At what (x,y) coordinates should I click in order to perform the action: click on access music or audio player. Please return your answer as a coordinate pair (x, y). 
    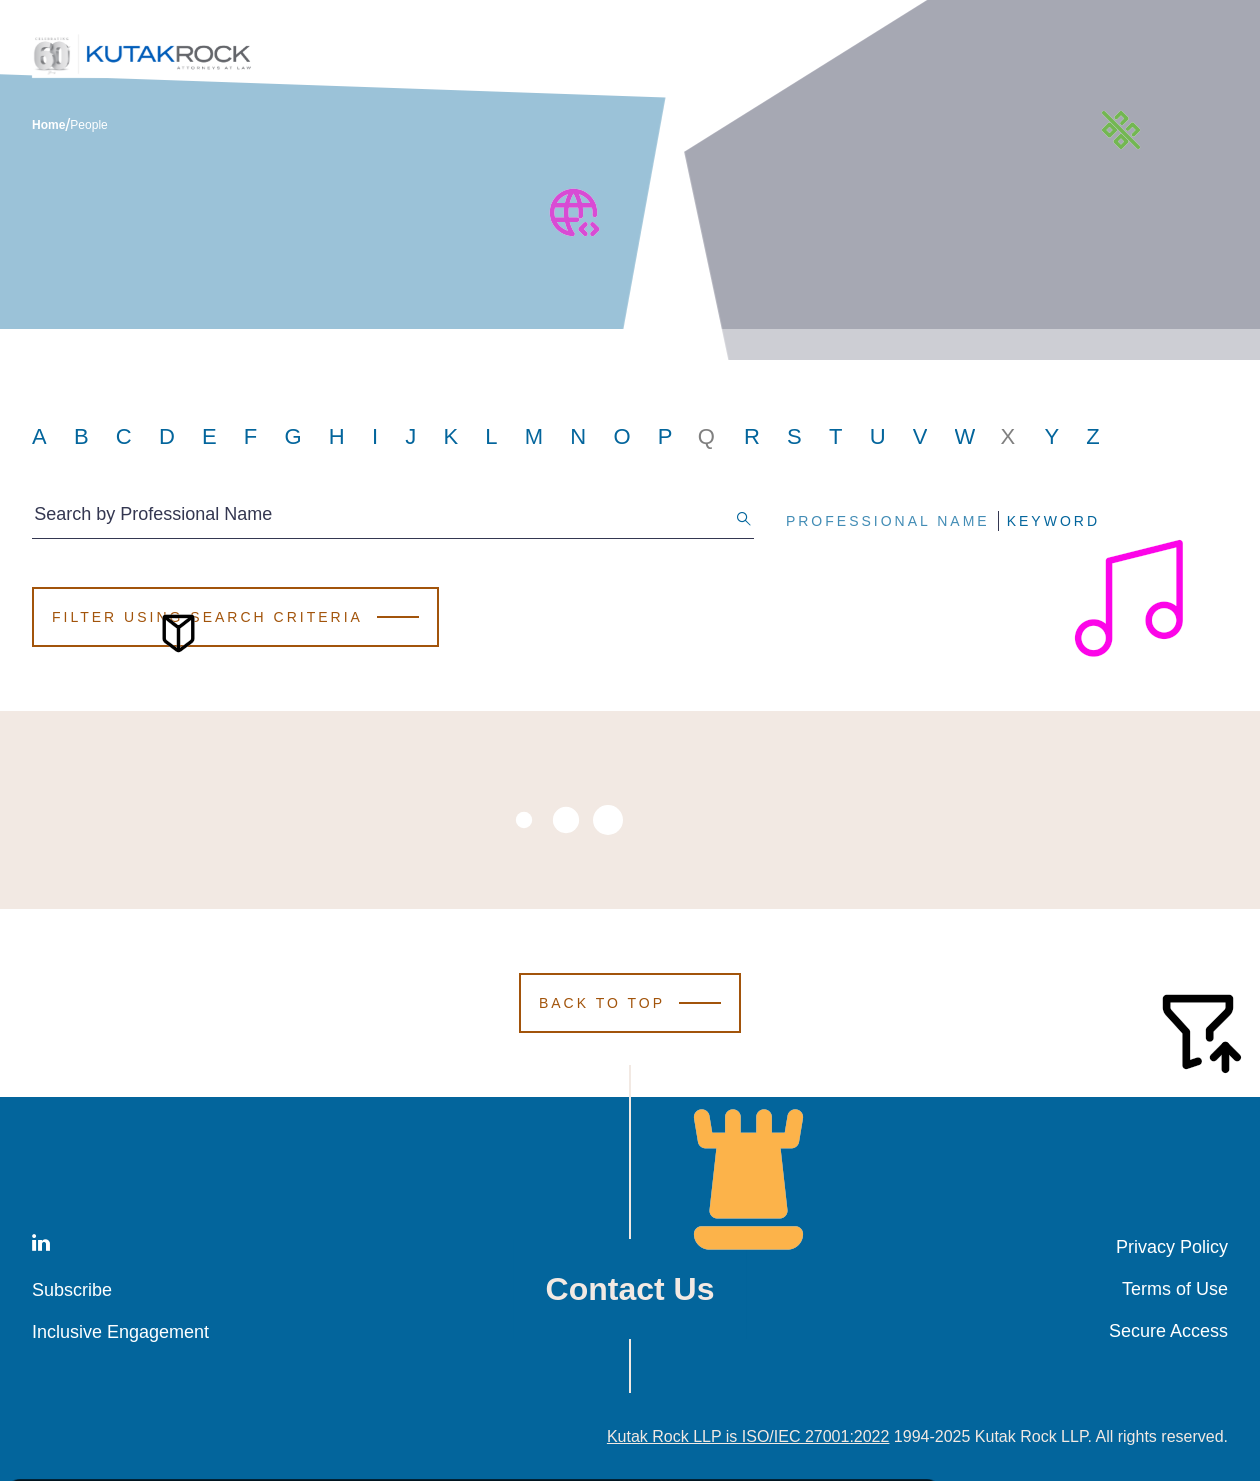
    Looking at the image, I should click on (1135, 600).